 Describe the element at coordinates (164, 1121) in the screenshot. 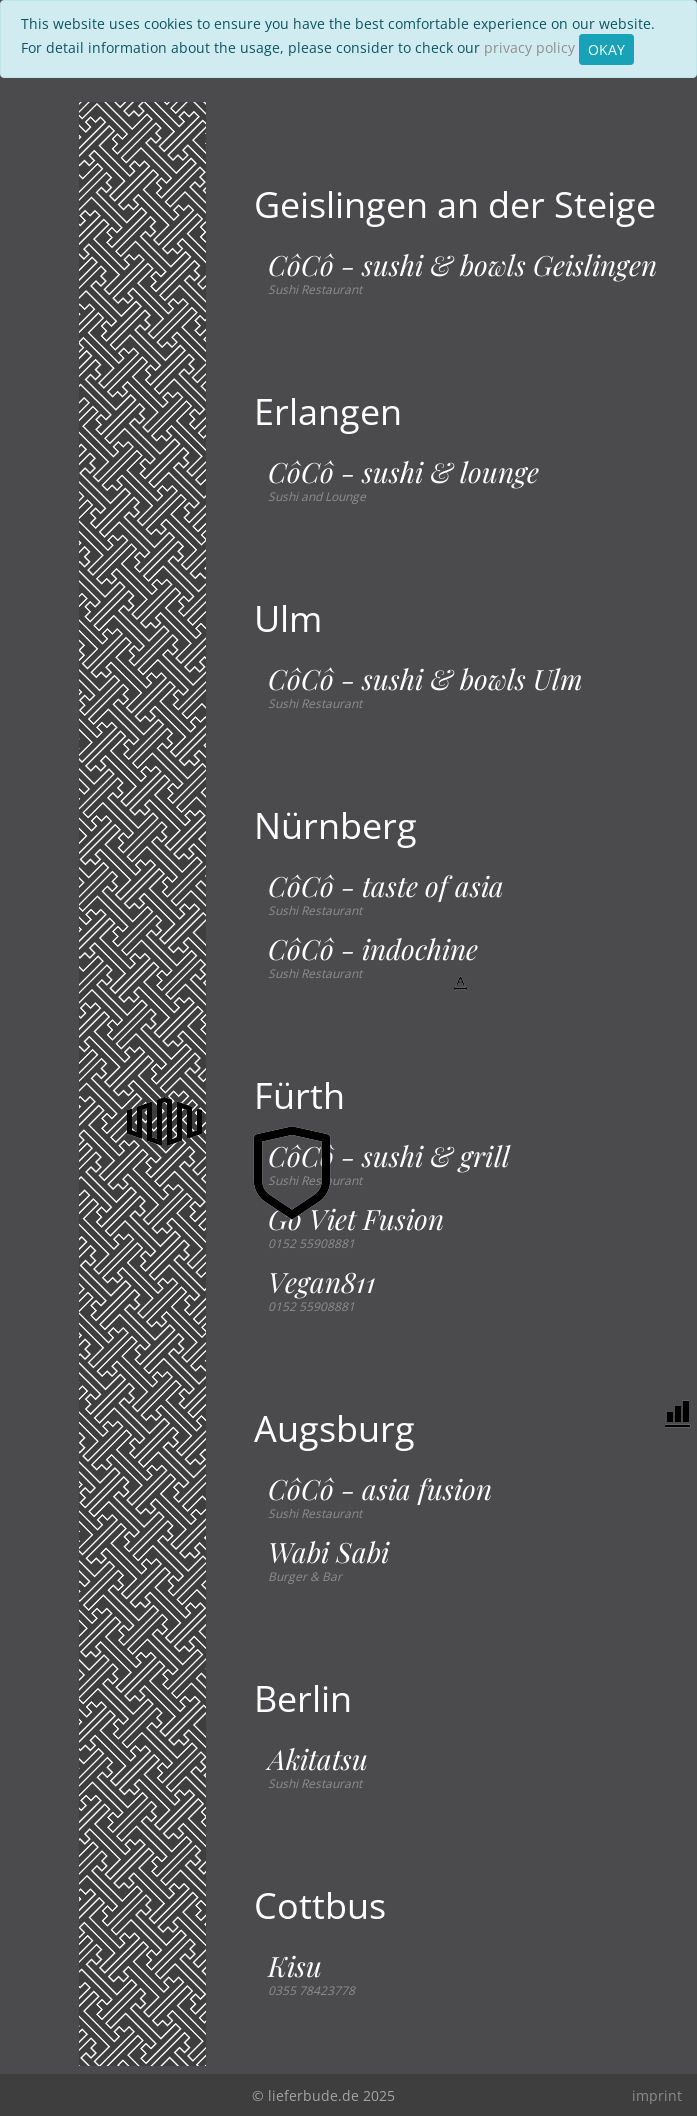

I see `equinix metal logo` at that location.